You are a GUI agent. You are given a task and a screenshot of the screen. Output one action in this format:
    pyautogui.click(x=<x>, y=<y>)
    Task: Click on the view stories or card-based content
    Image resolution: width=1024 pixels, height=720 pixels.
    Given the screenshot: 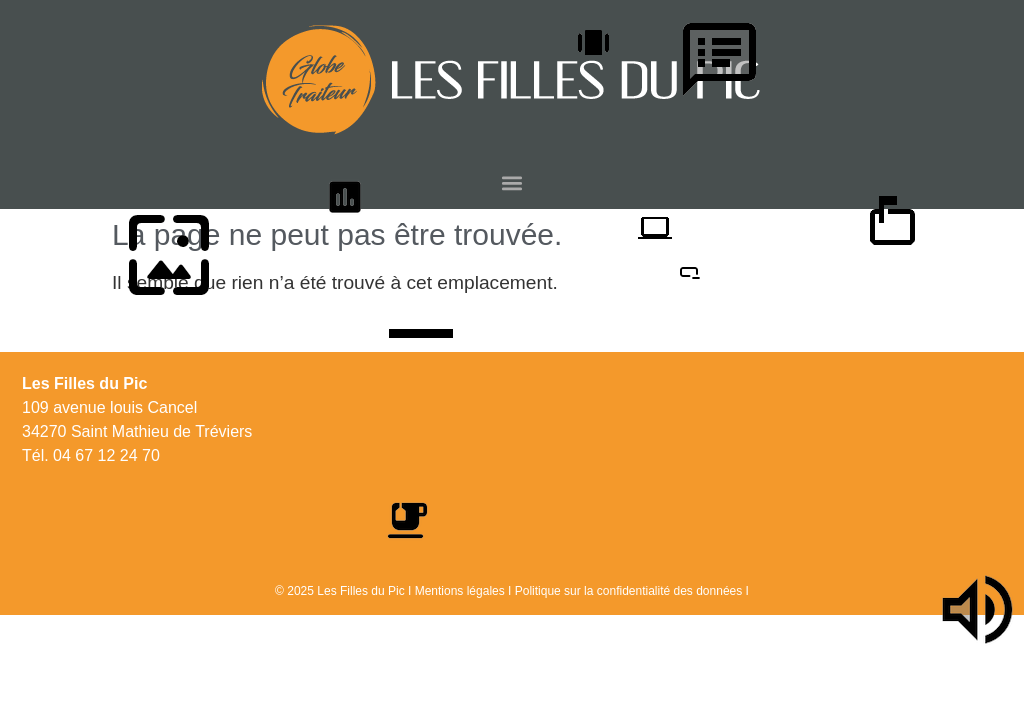 What is the action you would take?
    pyautogui.click(x=593, y=43)
    